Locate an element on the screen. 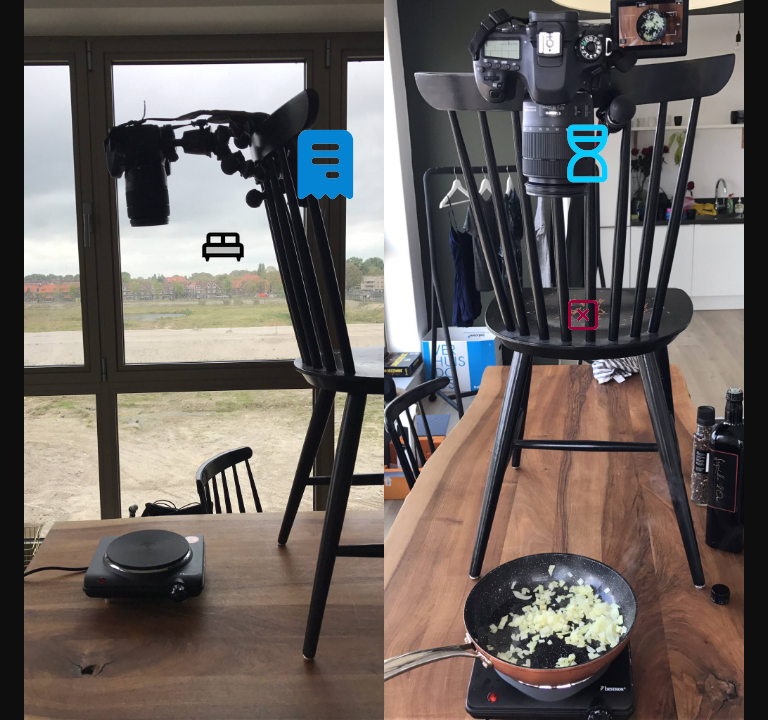 Image resolution: width=768 pixels, height=720 pixels. indicates a process just started with most time remaining is located at coordinates (587, 153).